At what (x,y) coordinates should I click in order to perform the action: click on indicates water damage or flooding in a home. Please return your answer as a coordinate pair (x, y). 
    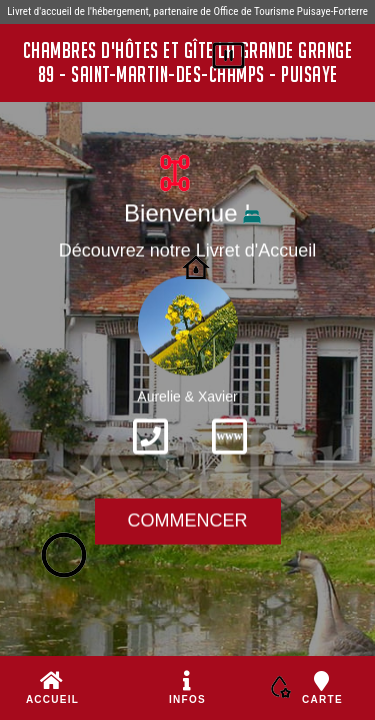
    Looking at the image, I should click on (196, 268).